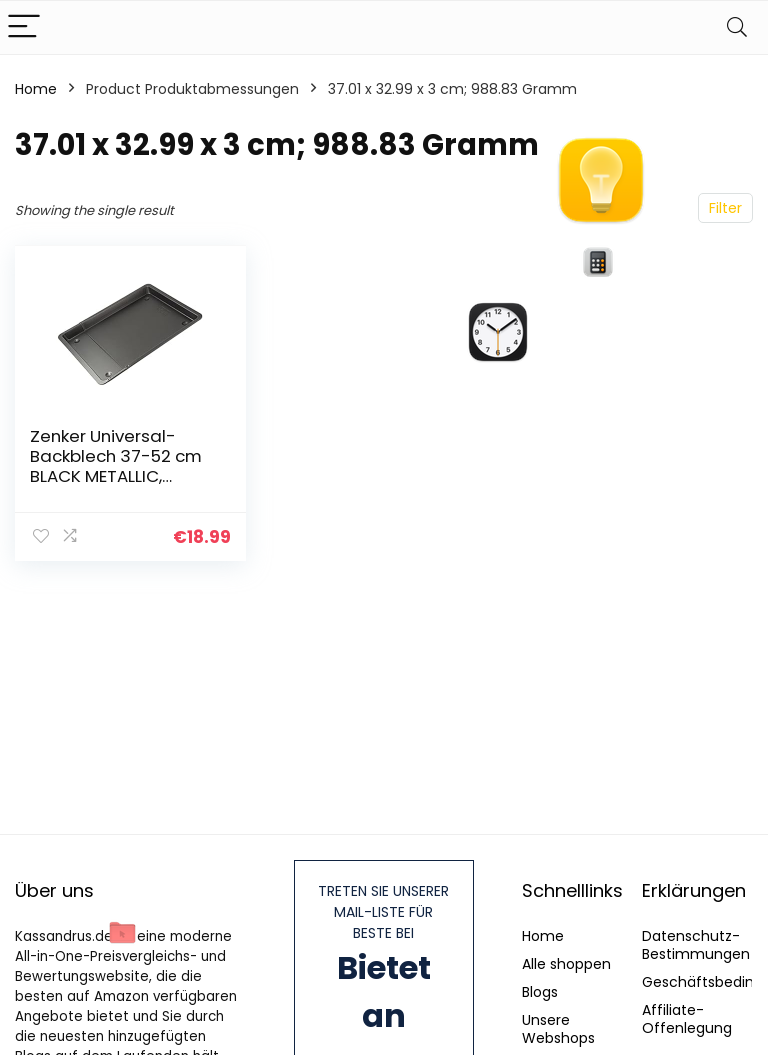 The image size is (768, 1055). I want to click on open the Tips app for helpful hints and tutorials, so click(601, 180).